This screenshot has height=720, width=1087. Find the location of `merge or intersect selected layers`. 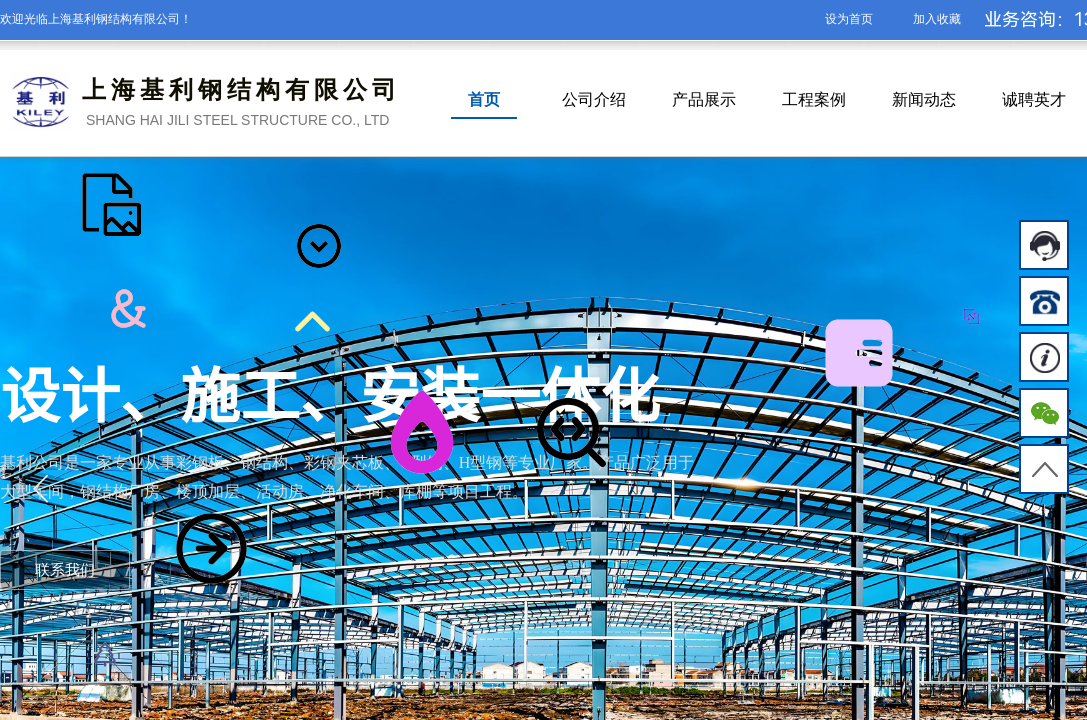

merge or intersect selected layers is located at coordinates (971, 316).